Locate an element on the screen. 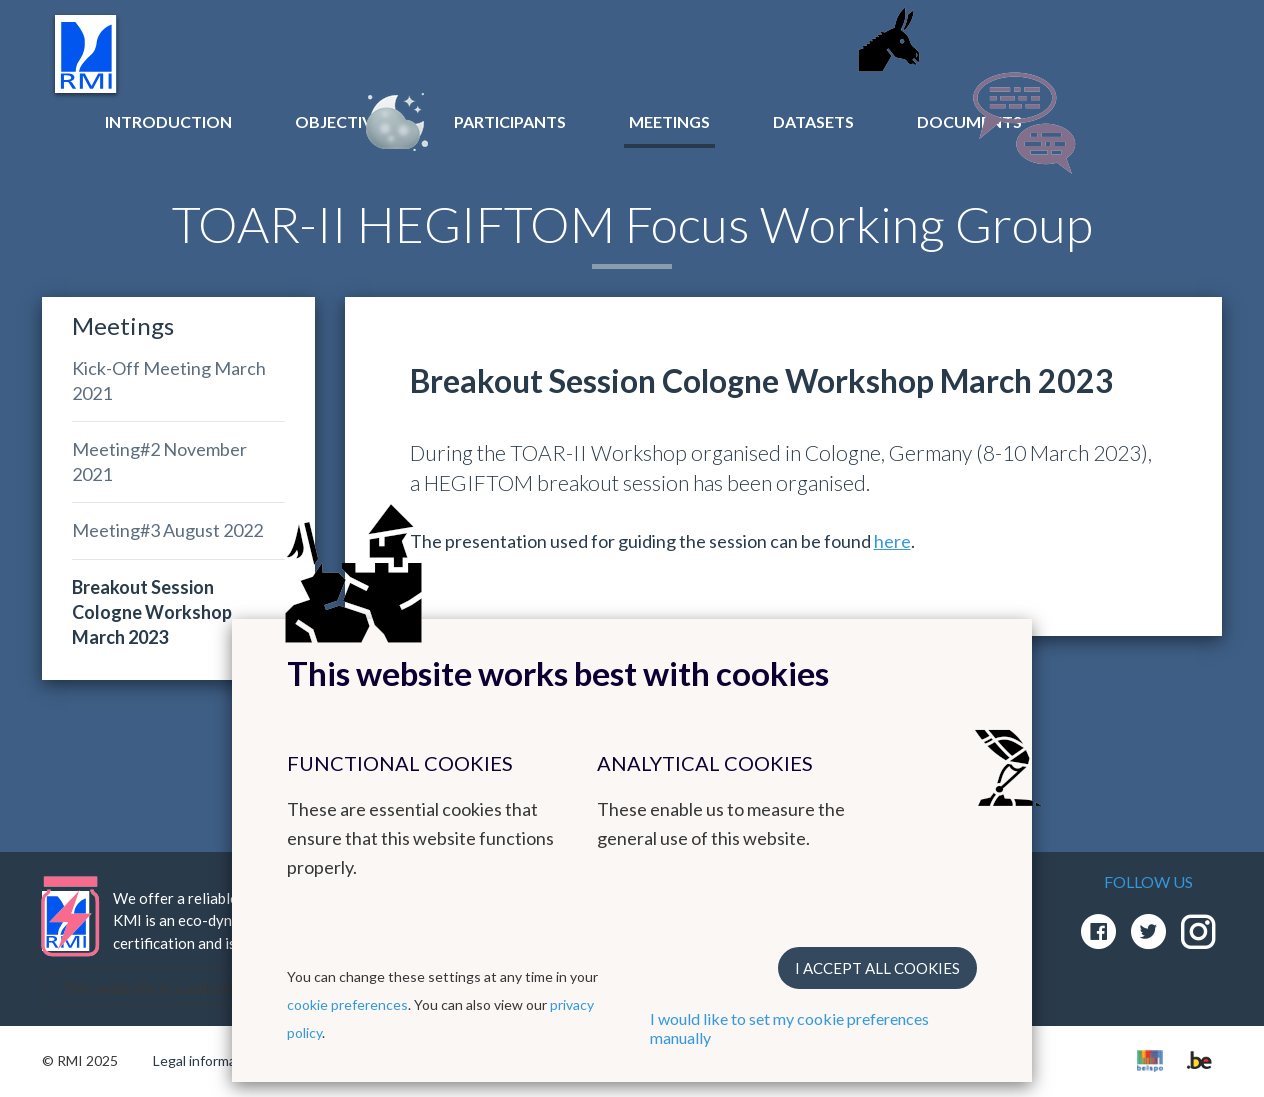  indicates cloudy nighttime weather conditions is located at coordinates (397, 122).